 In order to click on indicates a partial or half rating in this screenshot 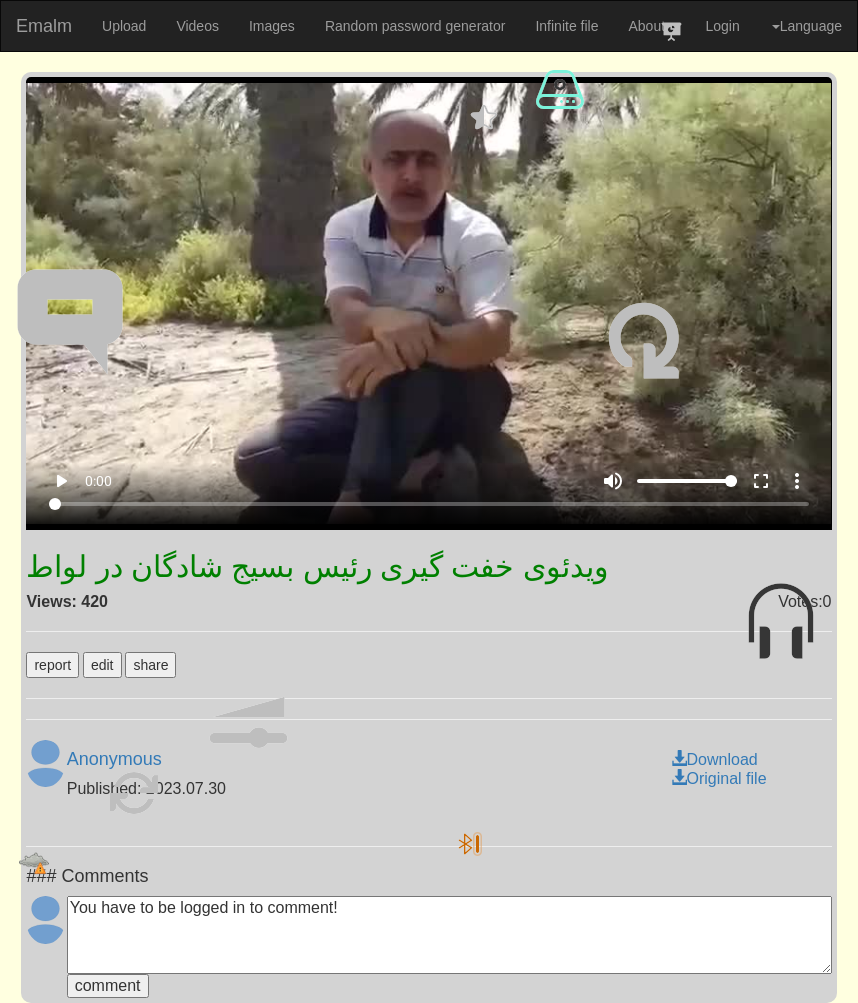, I will do `click(484, 118)`.